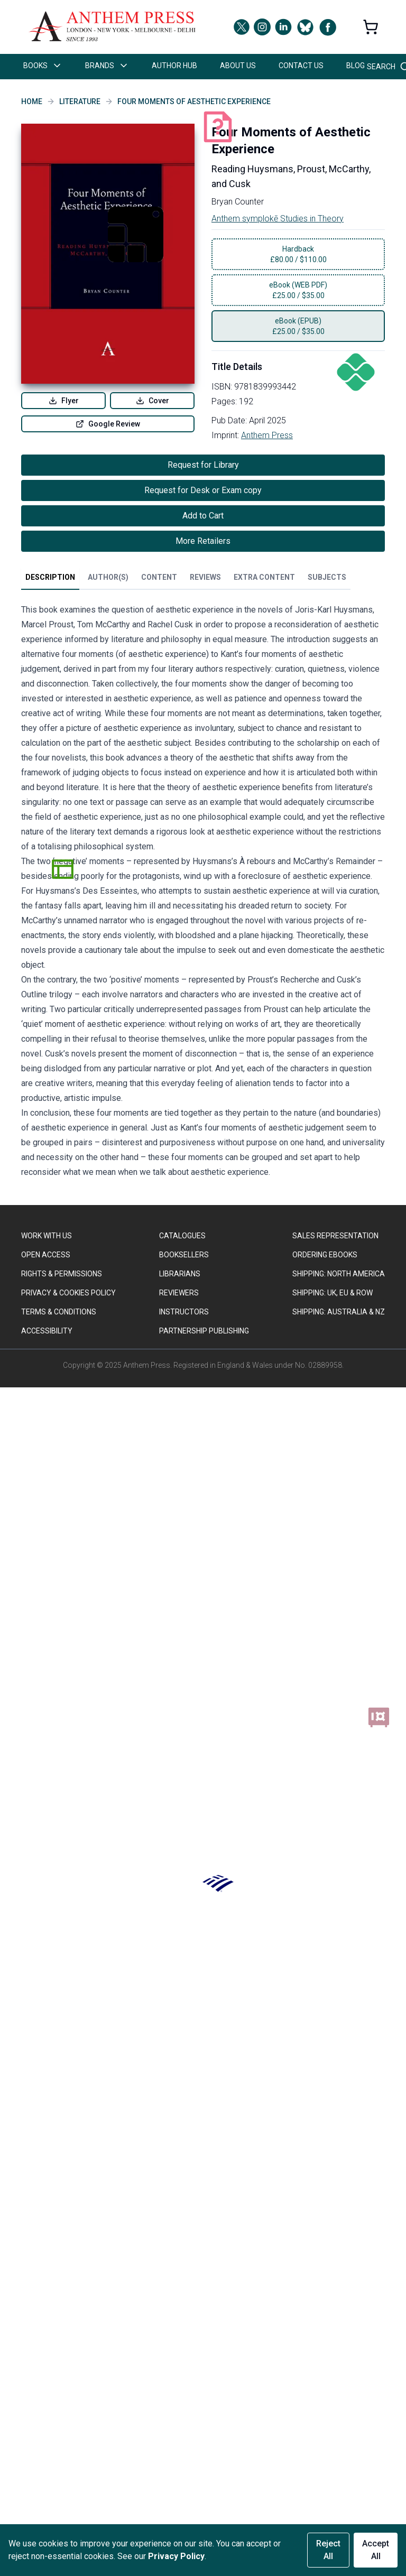 This screenshot has width=406, height=2576. Describe the element at coordinates (218, 127) in the screenshot. I see `unknown or unrecognized file type` at that location.